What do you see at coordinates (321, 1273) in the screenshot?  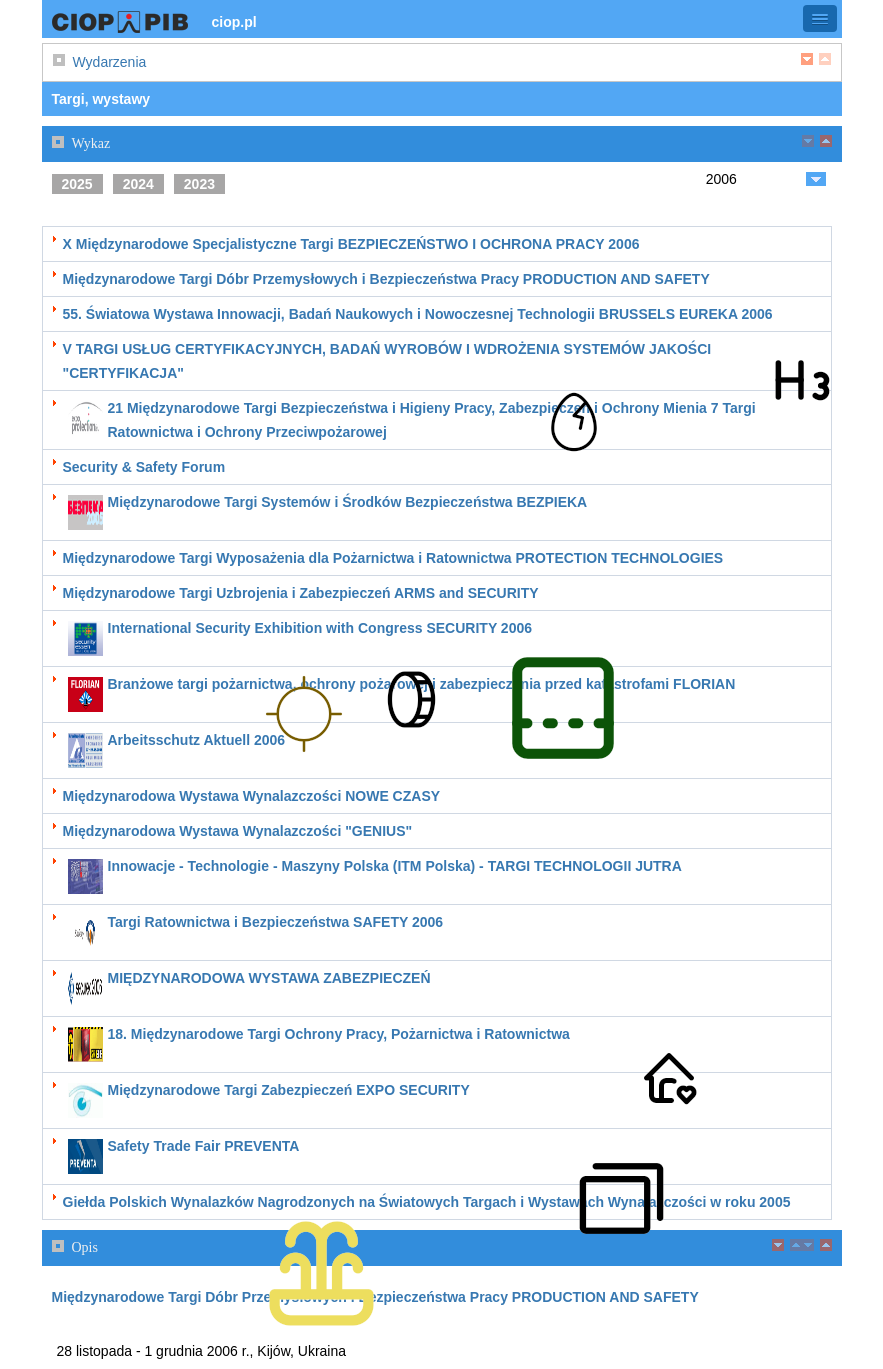 I see `locate nearby fountains or water features` at bounding box center [321, 1273].